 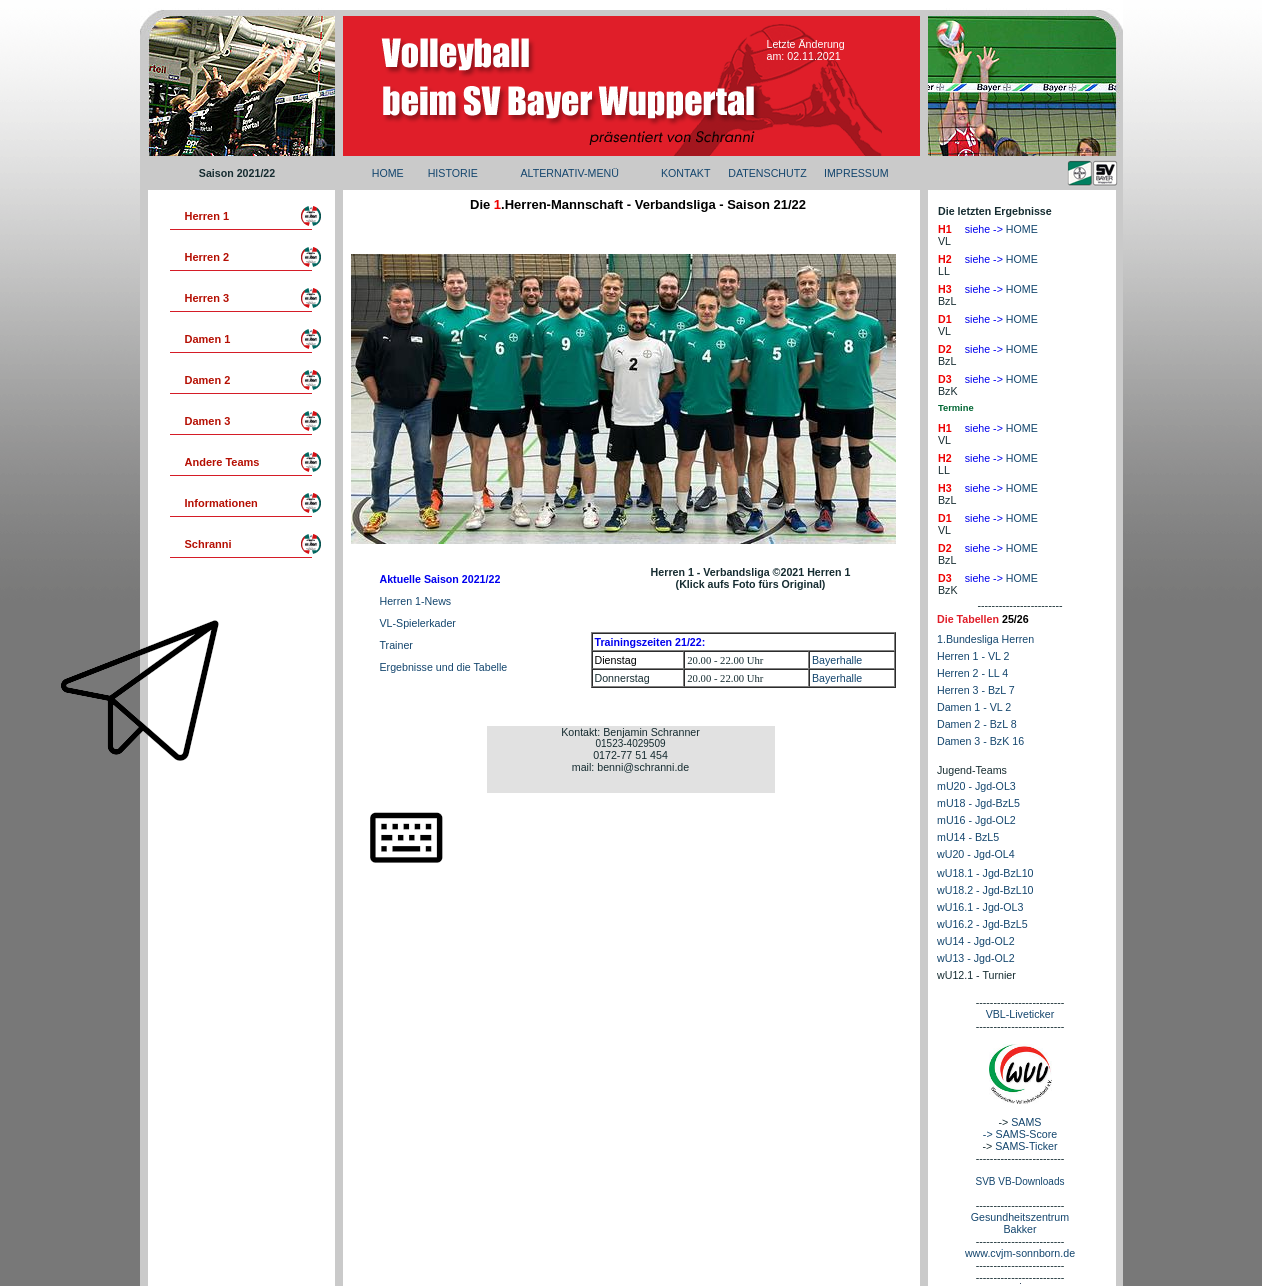 I want to click on record keyboard input or keystrokes, so click(x=403, y=840).